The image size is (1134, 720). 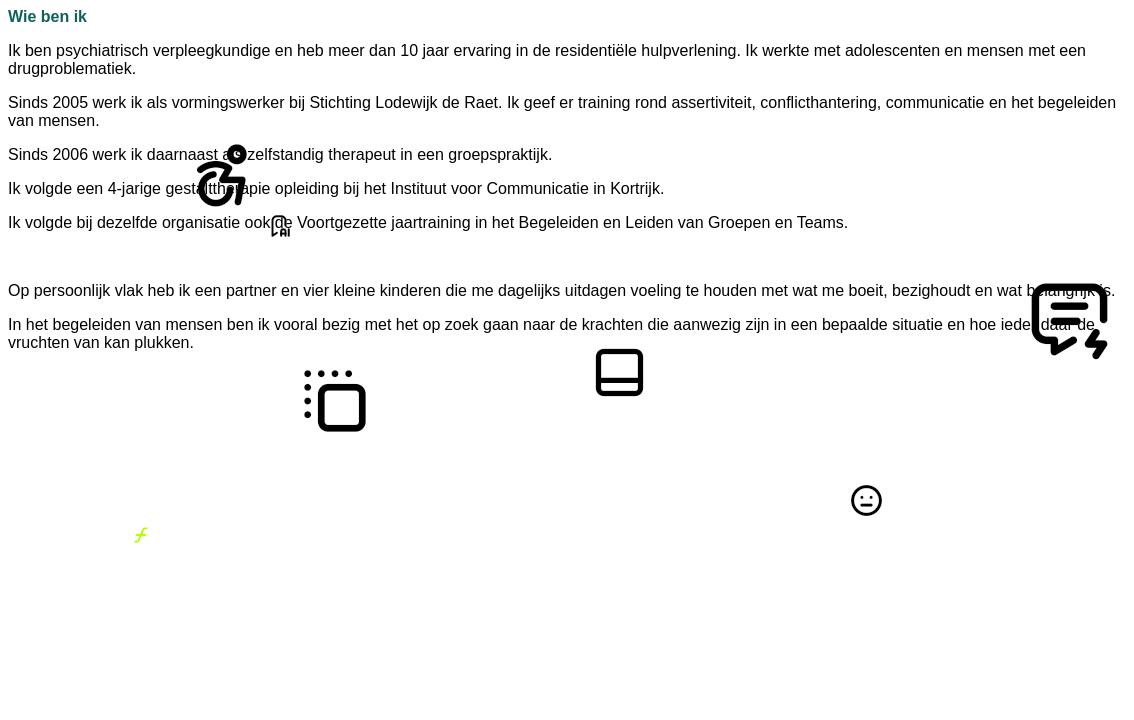 What do you see at coordinates (1069, 317) in the screenshot?
I see `send a quick reply or instant message` at bounding box center [1069, 317].